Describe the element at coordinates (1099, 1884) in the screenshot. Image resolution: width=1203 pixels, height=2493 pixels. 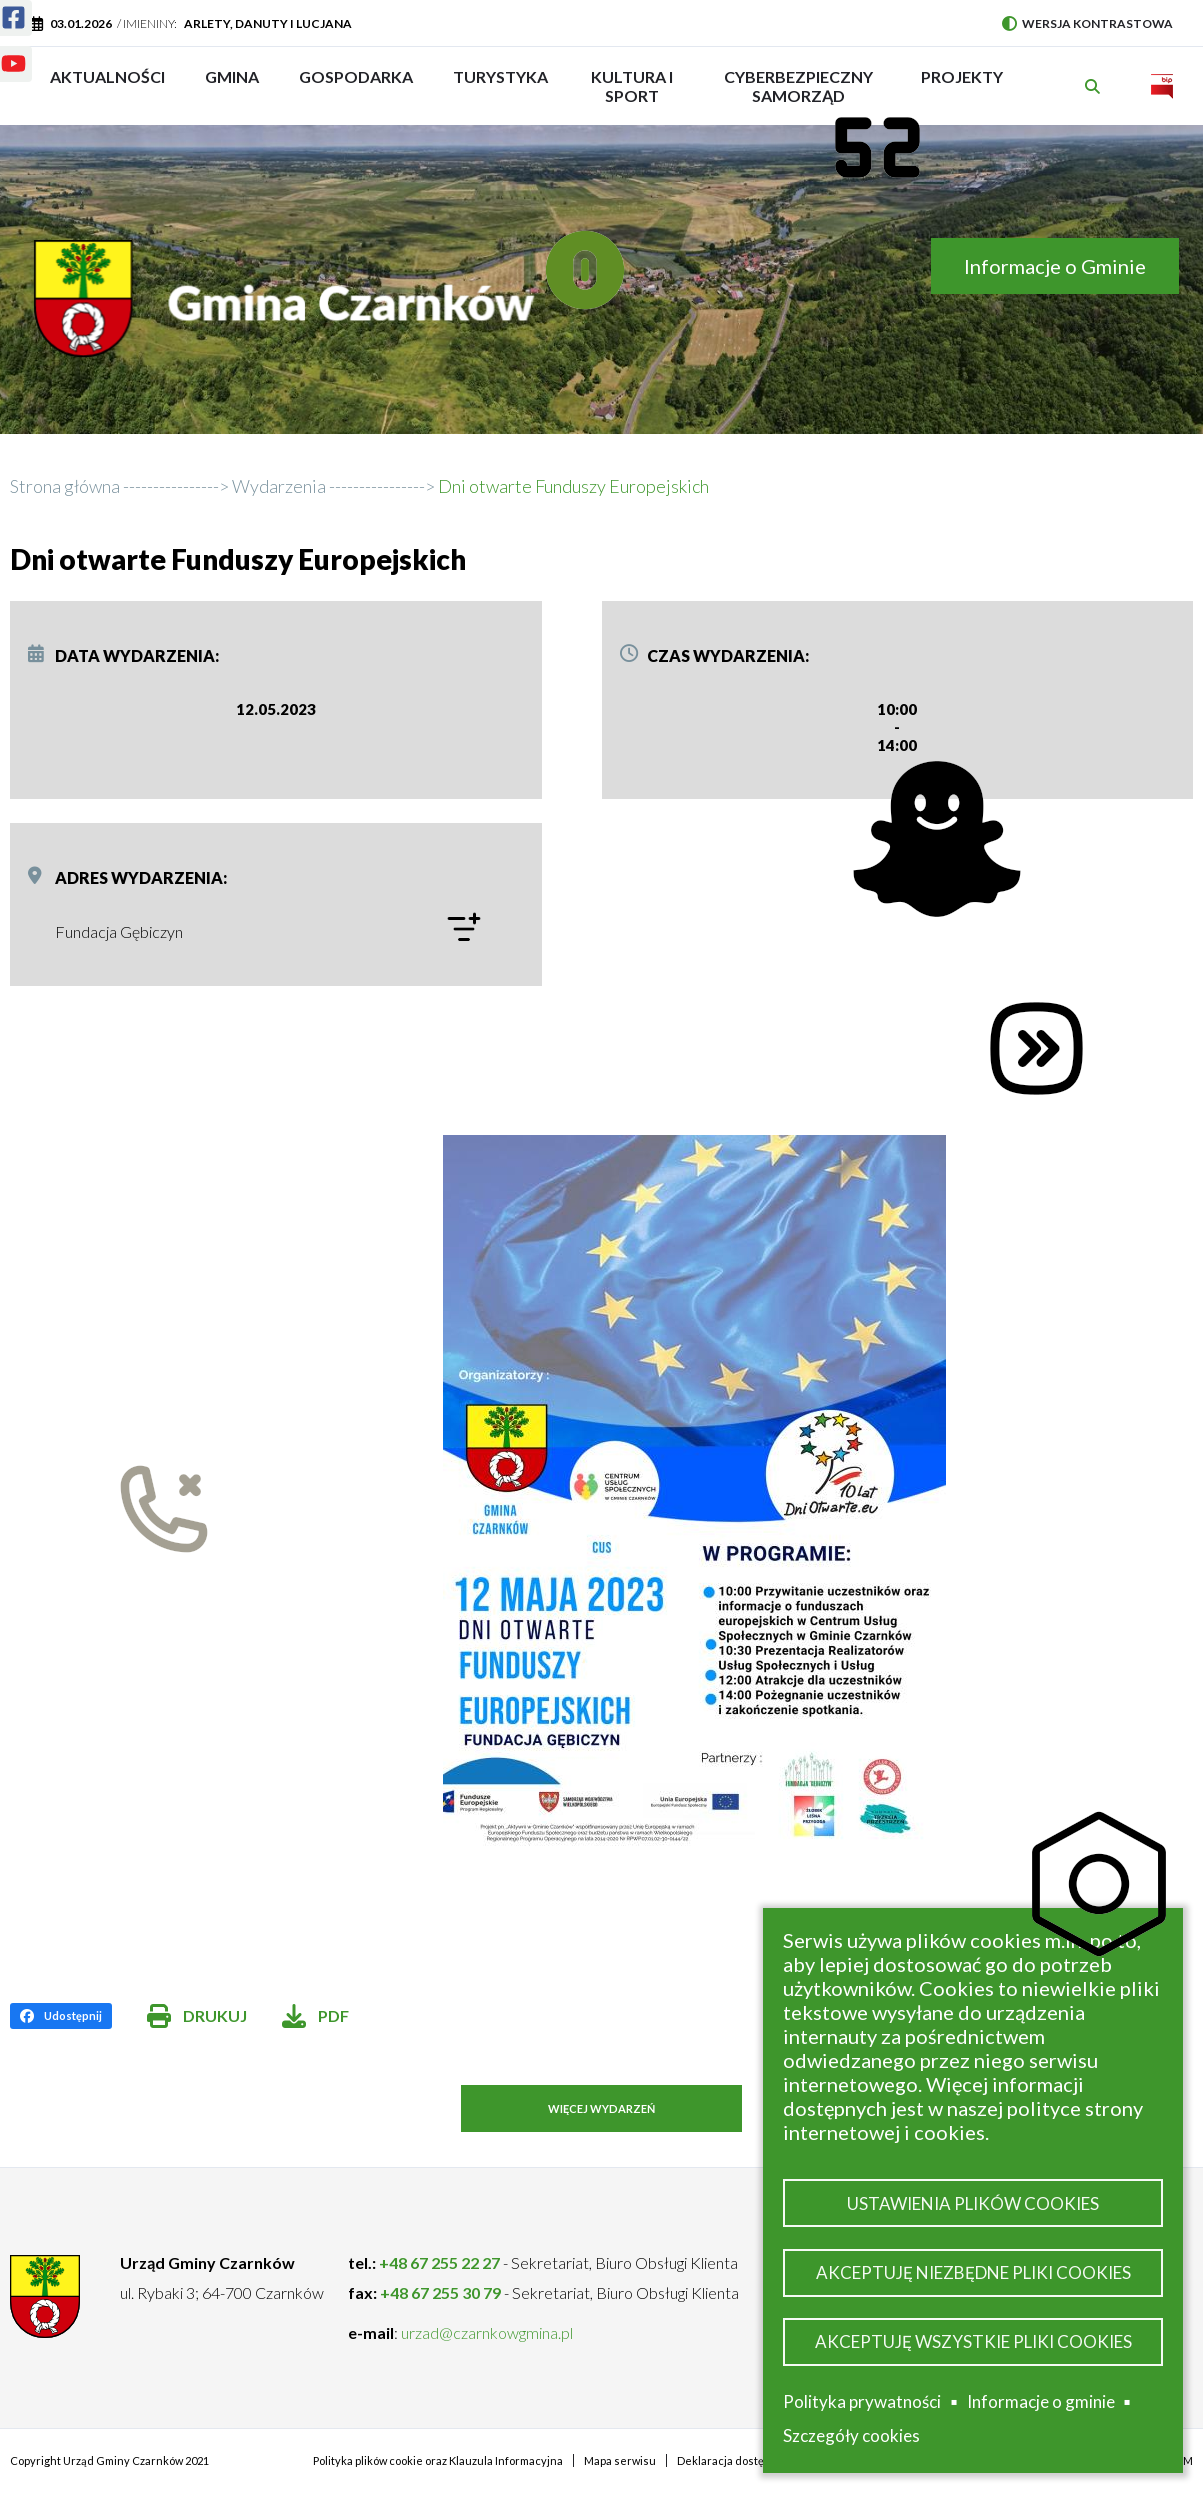
I see `access settings or configuration options` at that location.